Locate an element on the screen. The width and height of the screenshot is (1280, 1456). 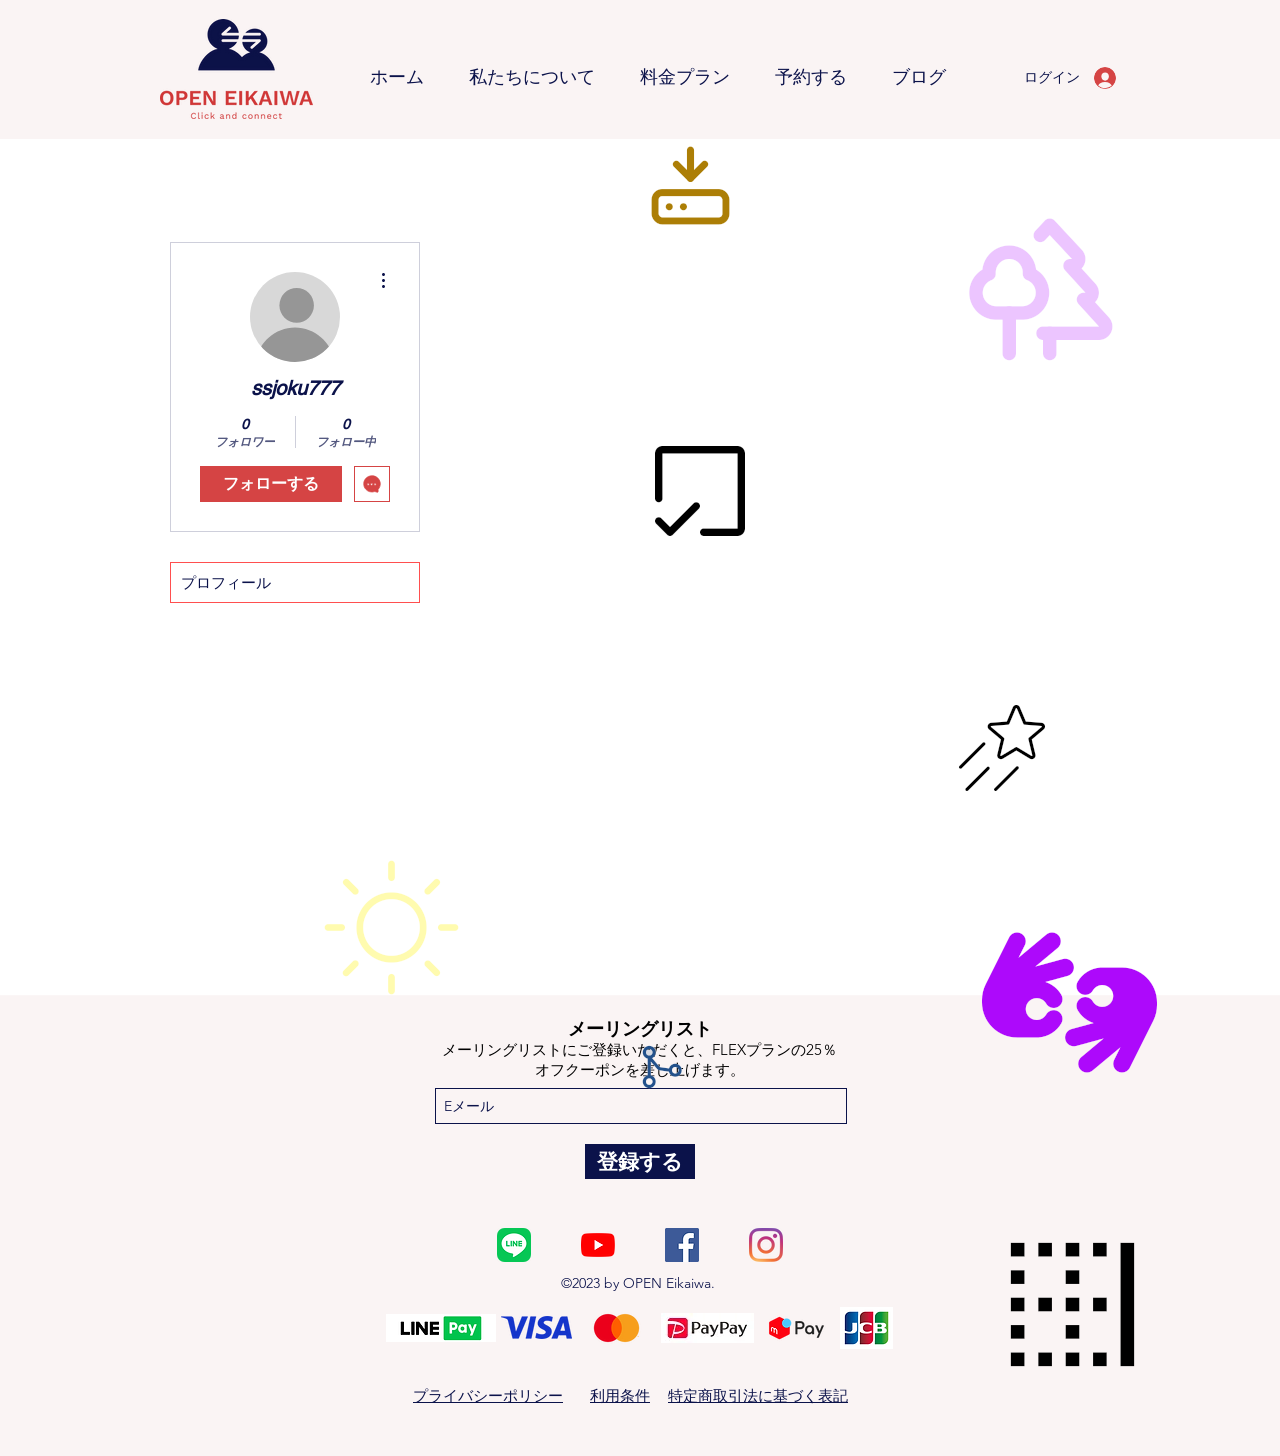
apply border to the right side of a cell or element is located at coordinates (1072, 1304).